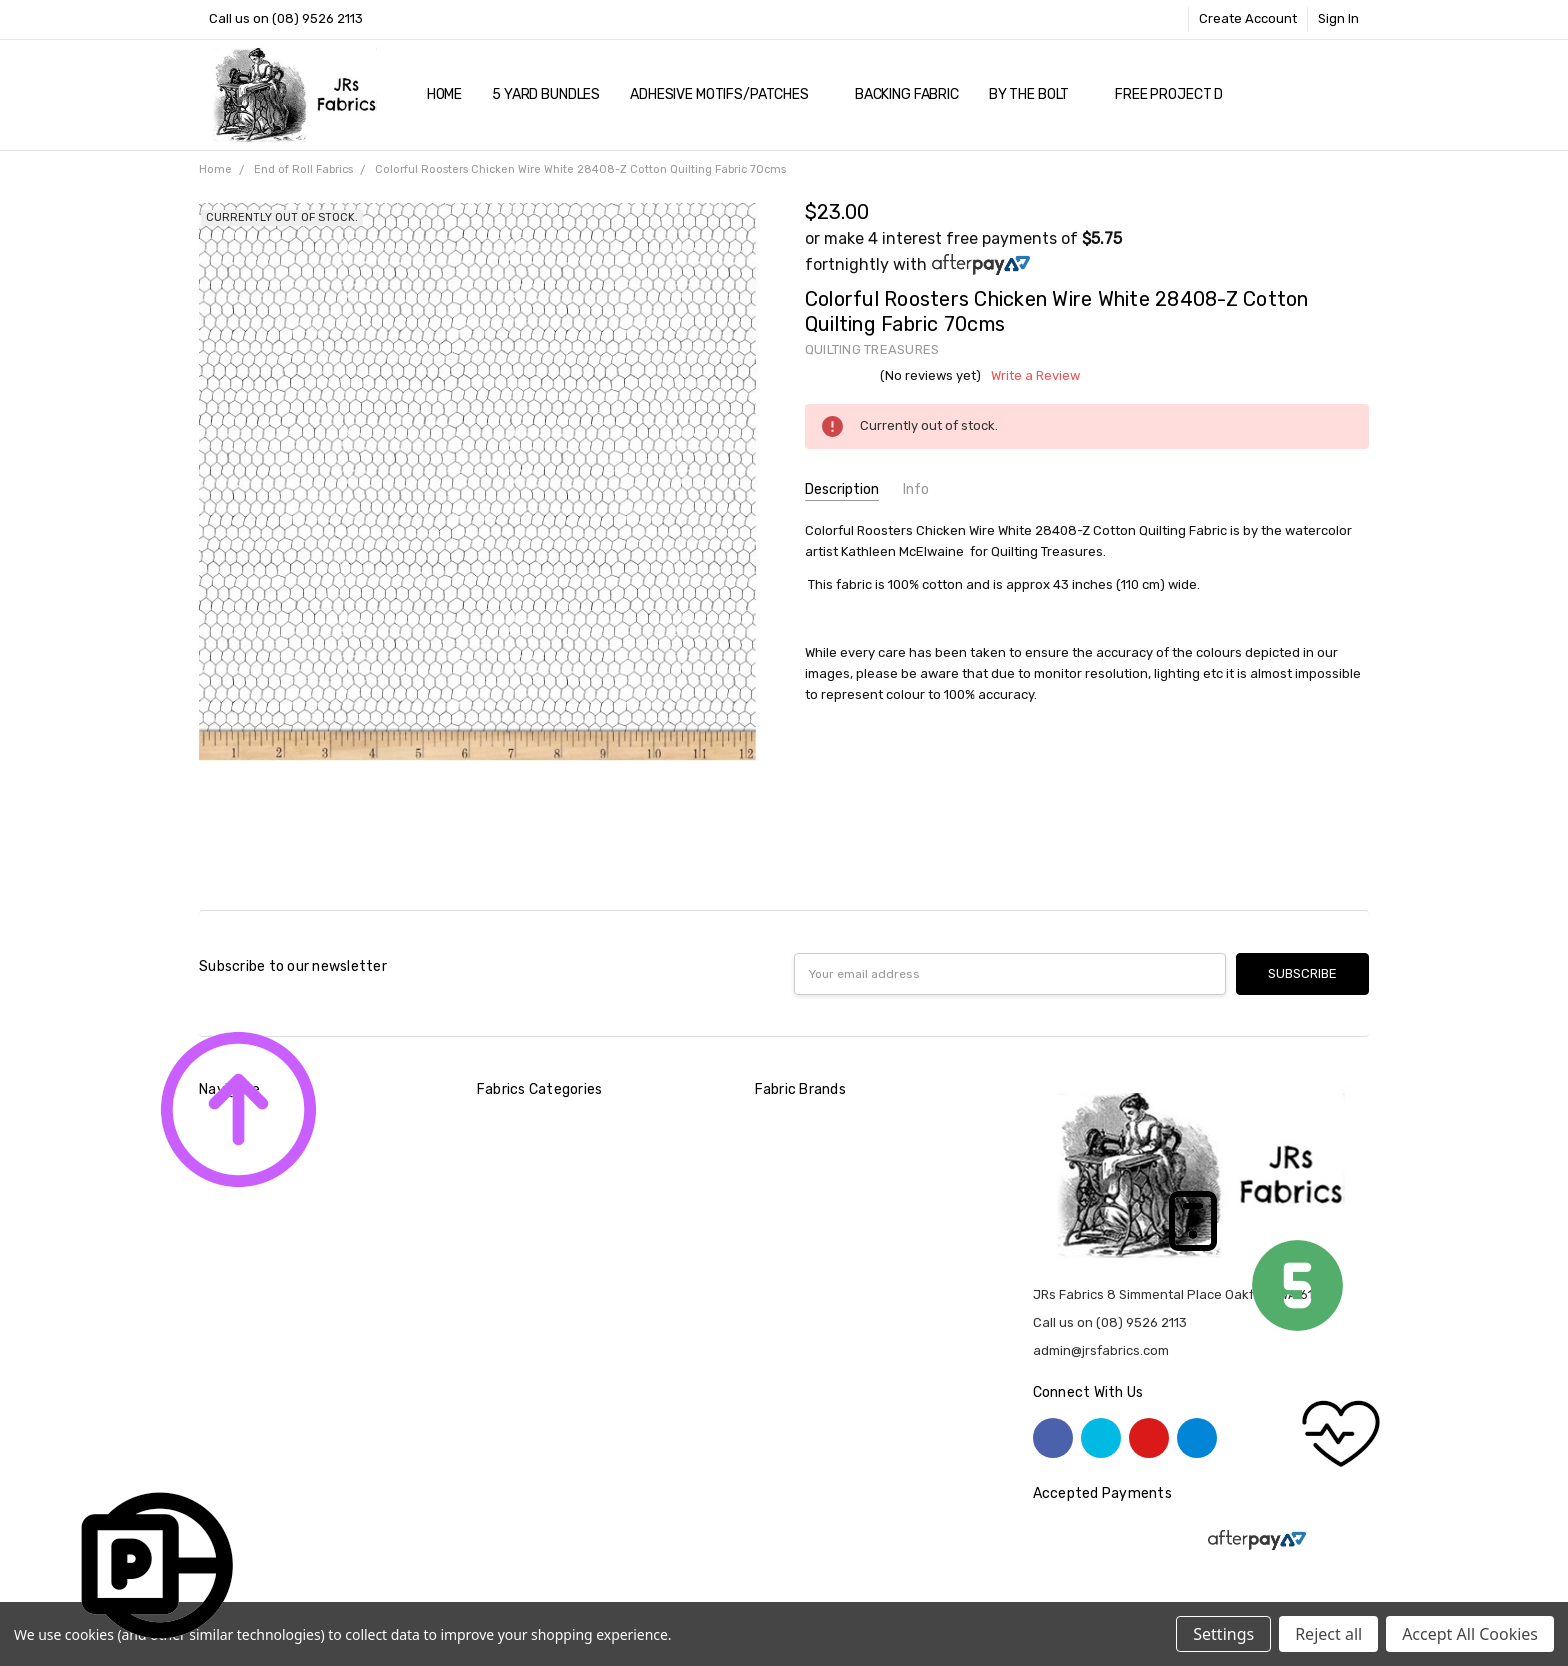  I want to click on view health or fitness tracking data, so click(1341, 1431).